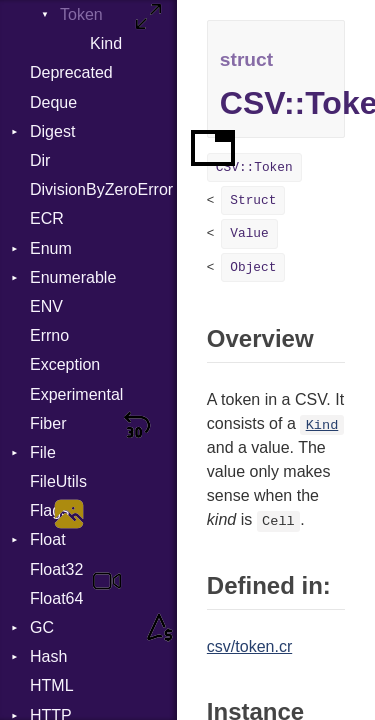 This screenshot has height=720, width=375. I want to click on open a new browser tab, so click(213, 148).